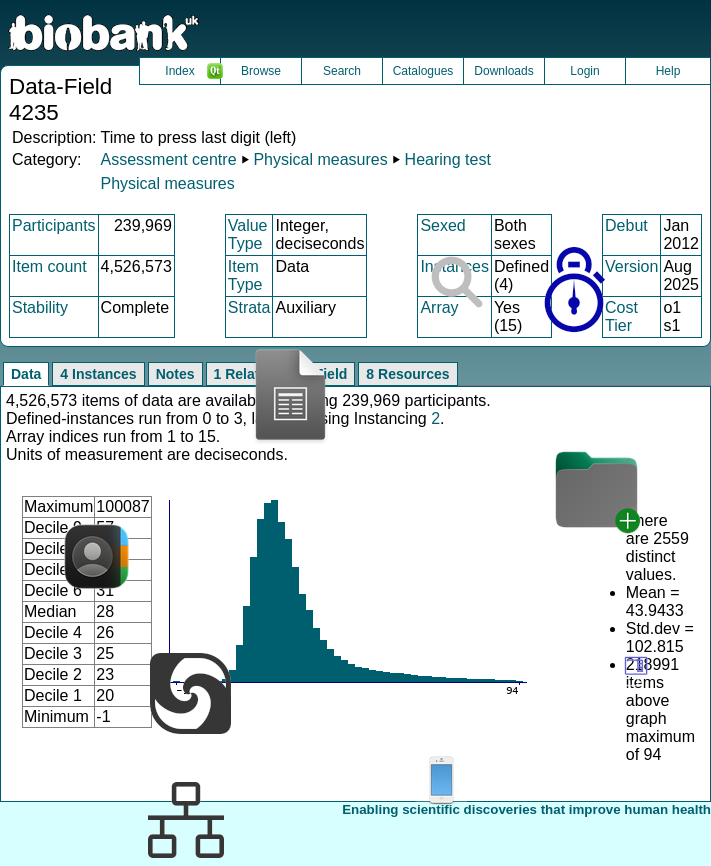  What do you see at coordinates (186, 820) in the screenshot?
I see `view wired network connections` at bounding box center [186, 820].